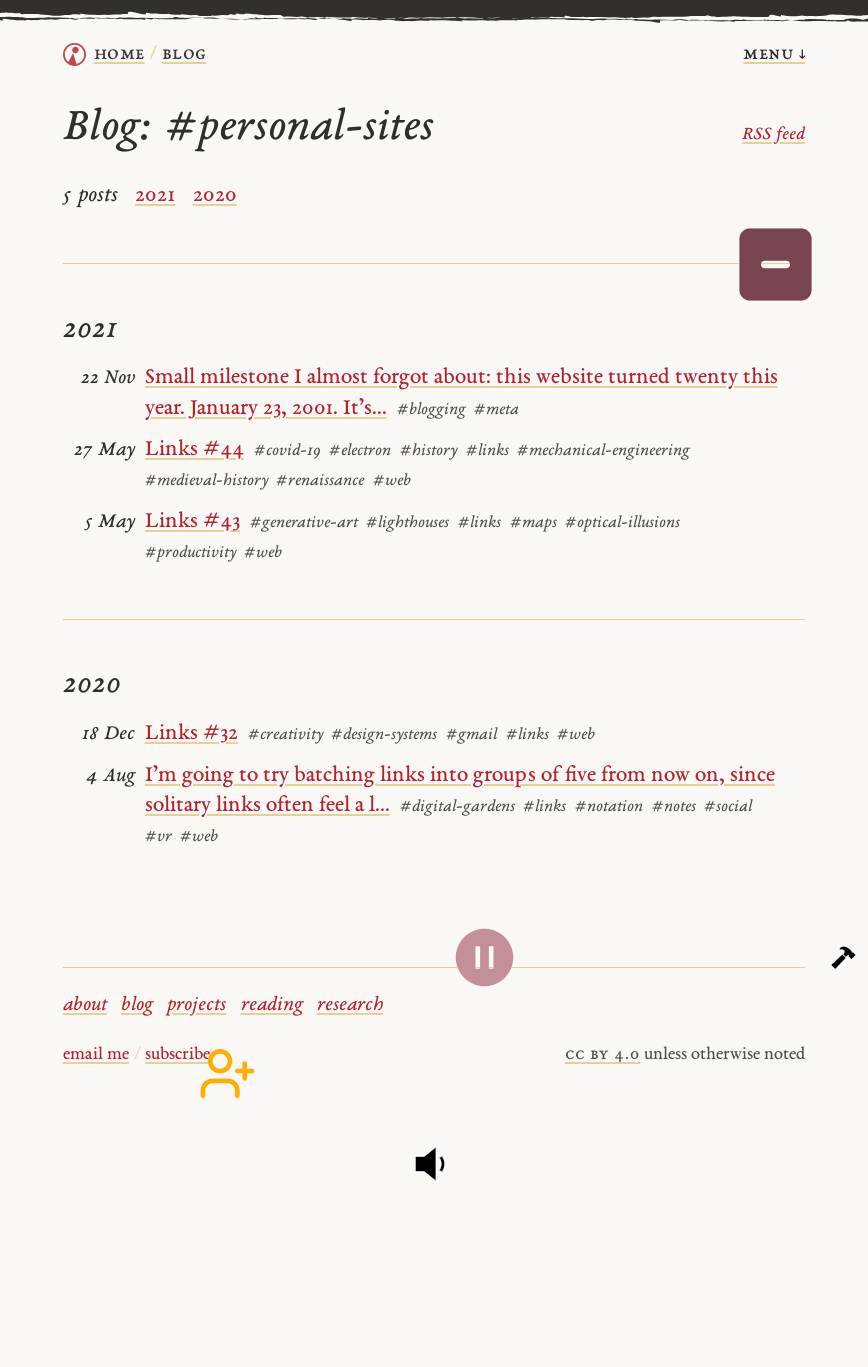 This screenshot has height=1367, width=868. What do you see at coordinates (775, 264) in the screenshot?
I see `remove an item from a list` at bounding box center [775, 264].